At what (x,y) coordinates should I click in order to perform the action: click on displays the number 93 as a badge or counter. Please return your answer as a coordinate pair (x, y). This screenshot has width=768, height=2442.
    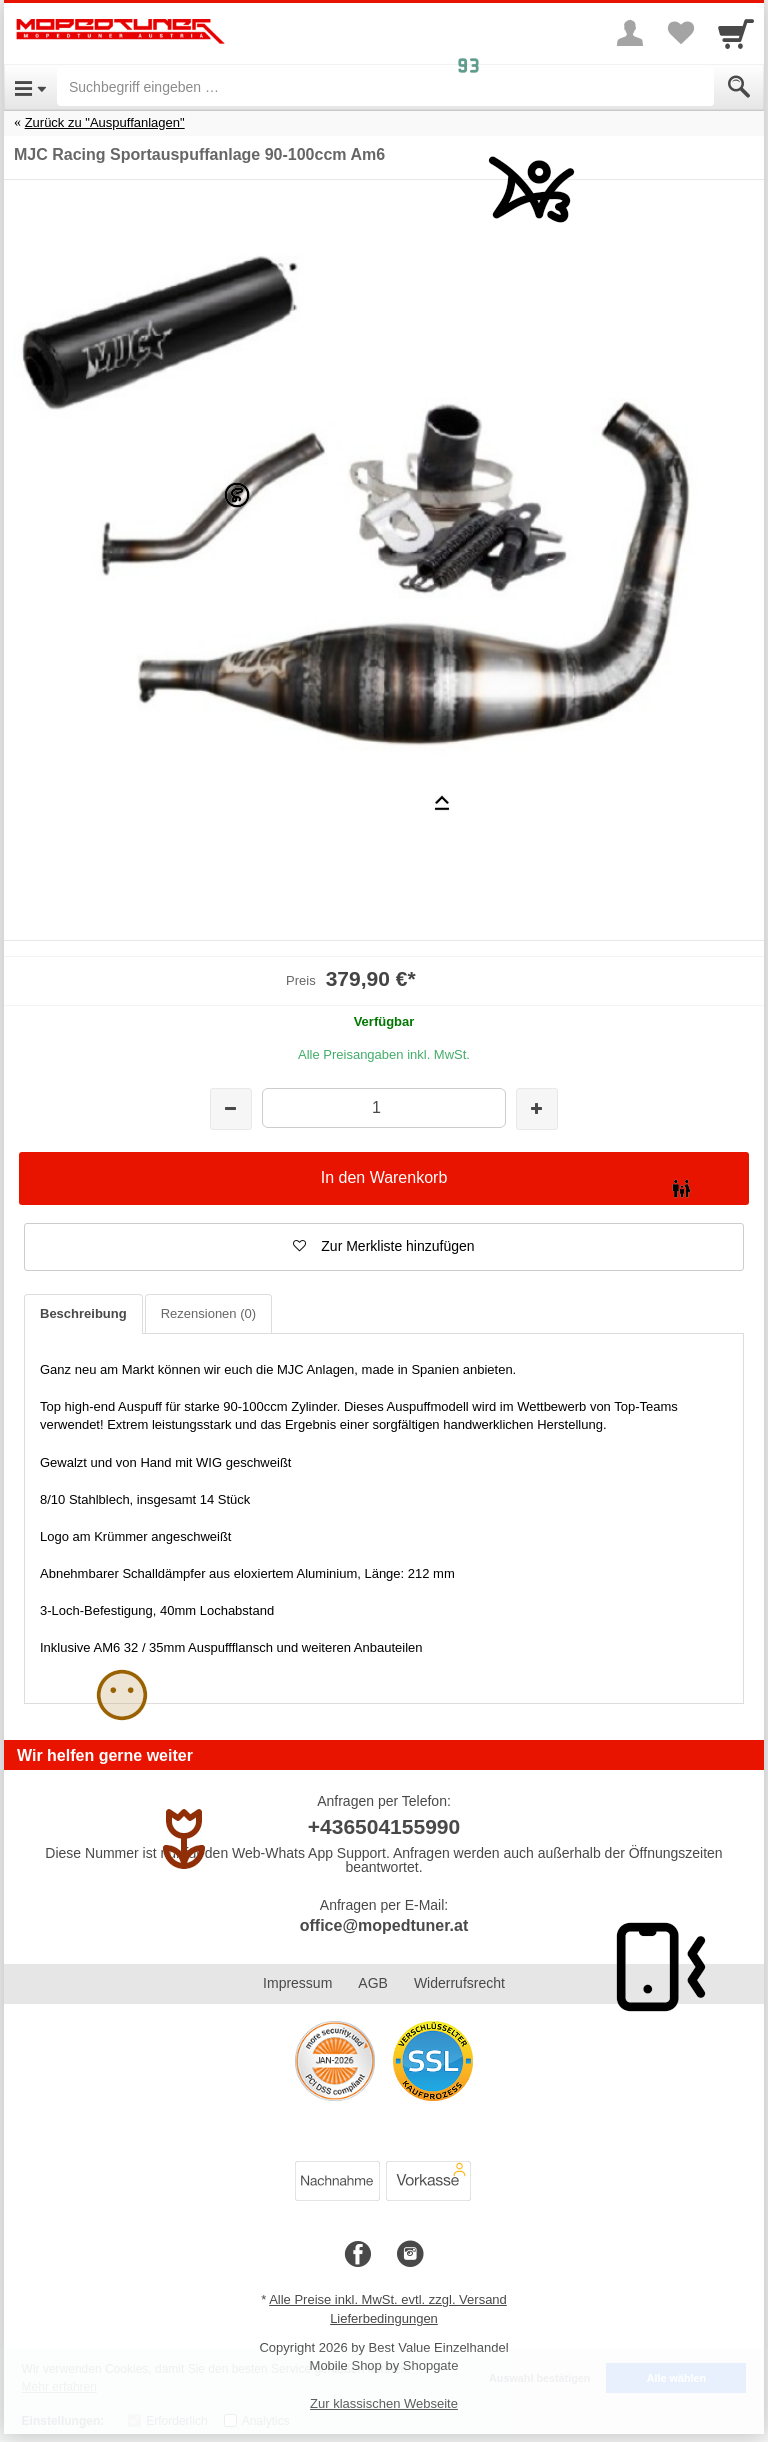
    Looking at the image, I should click on (468, 65).